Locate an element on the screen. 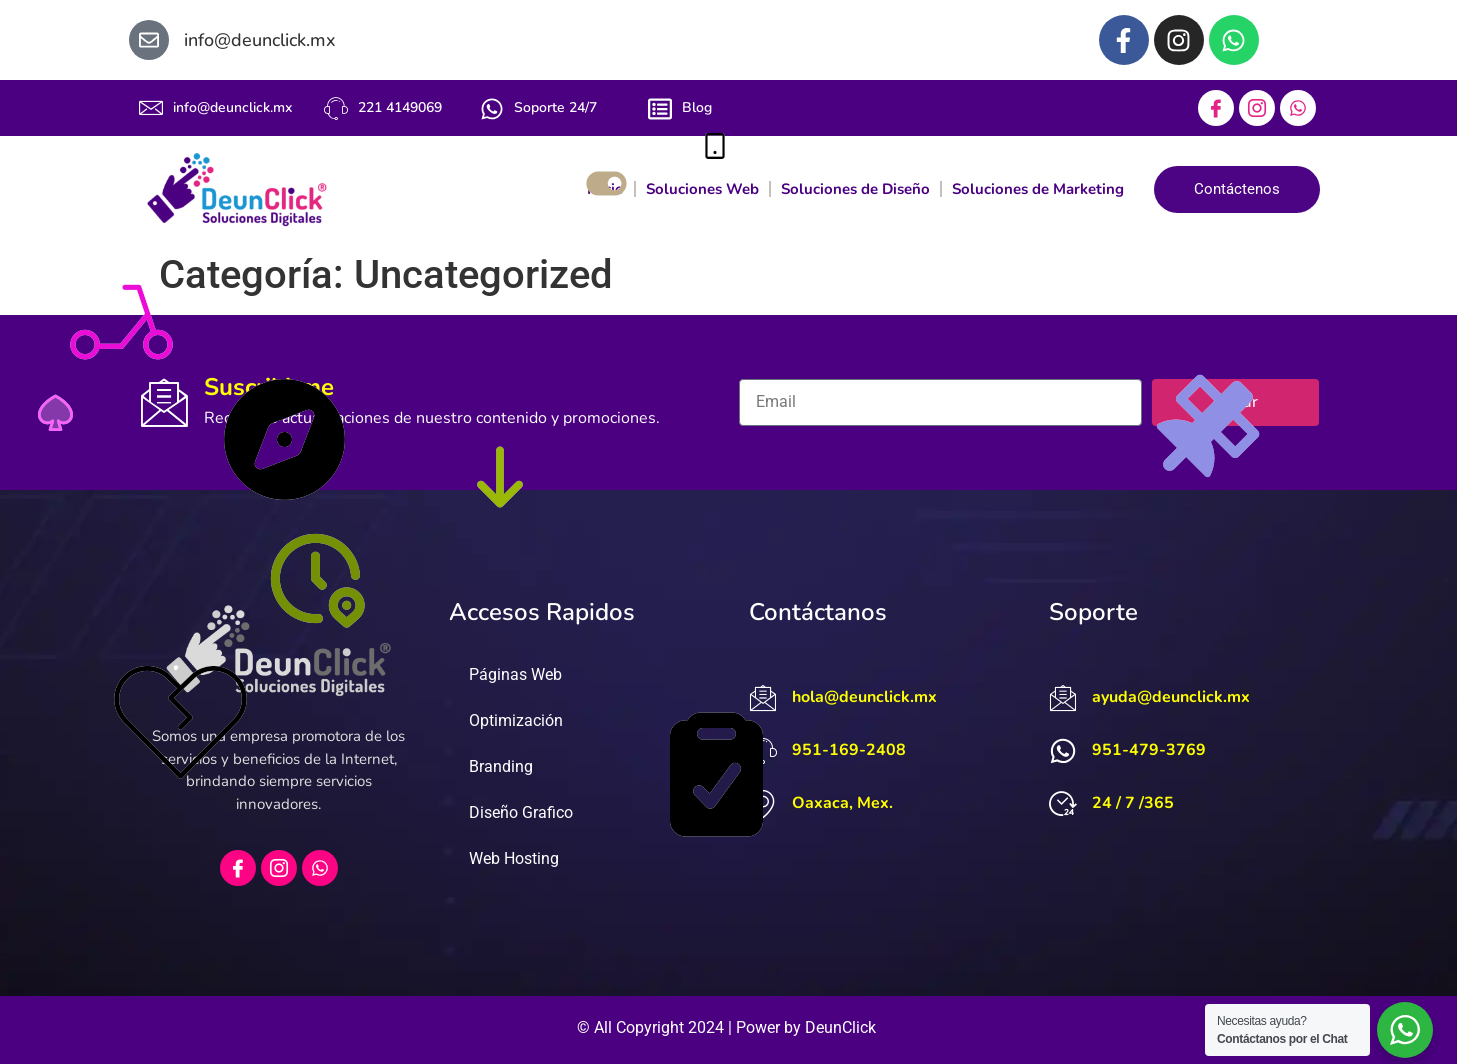  toggle switch in the on position is located at coordinates (606, 183).